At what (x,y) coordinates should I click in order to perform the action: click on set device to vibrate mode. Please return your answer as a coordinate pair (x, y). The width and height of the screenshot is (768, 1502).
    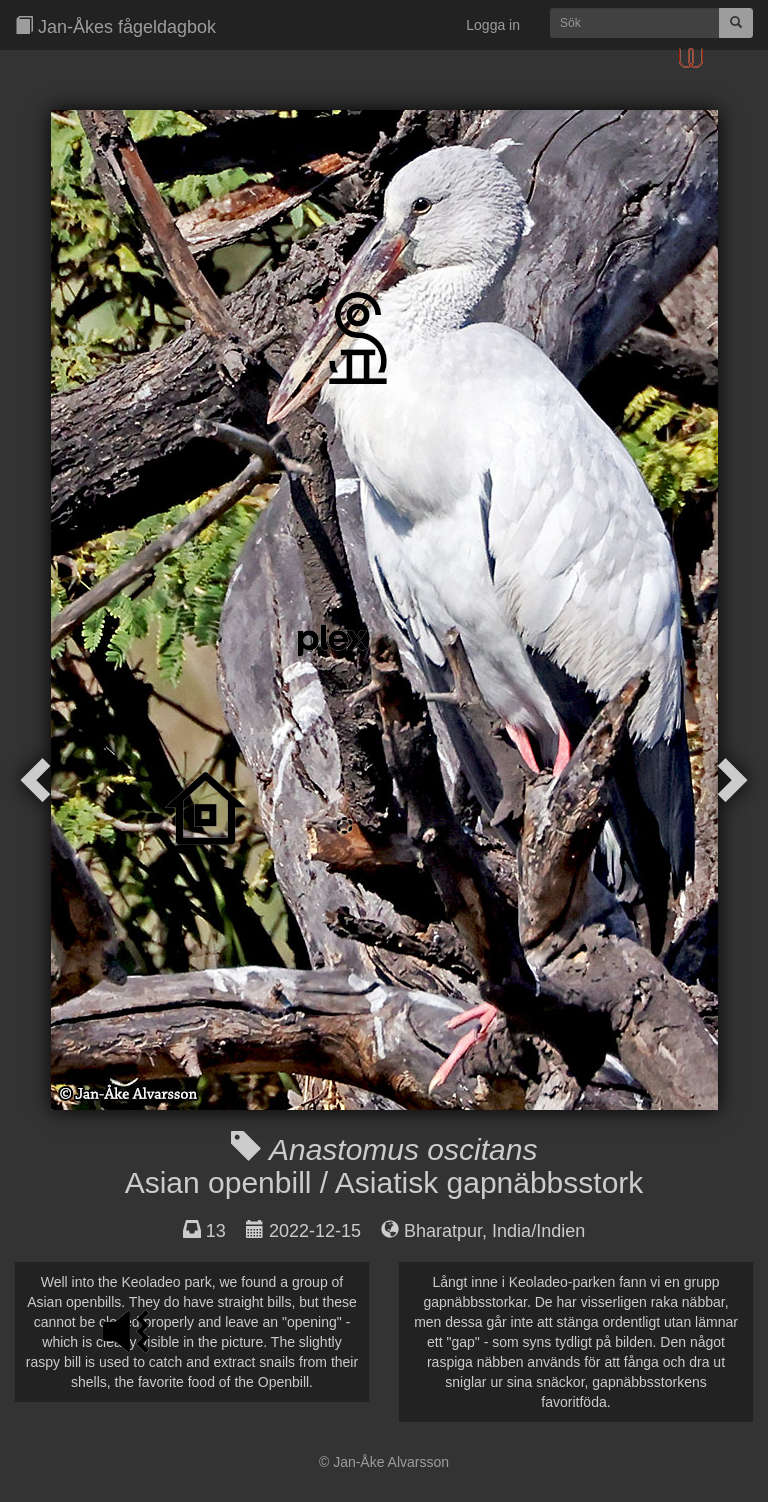
    Looking at the image, I should click on (127, 1331).